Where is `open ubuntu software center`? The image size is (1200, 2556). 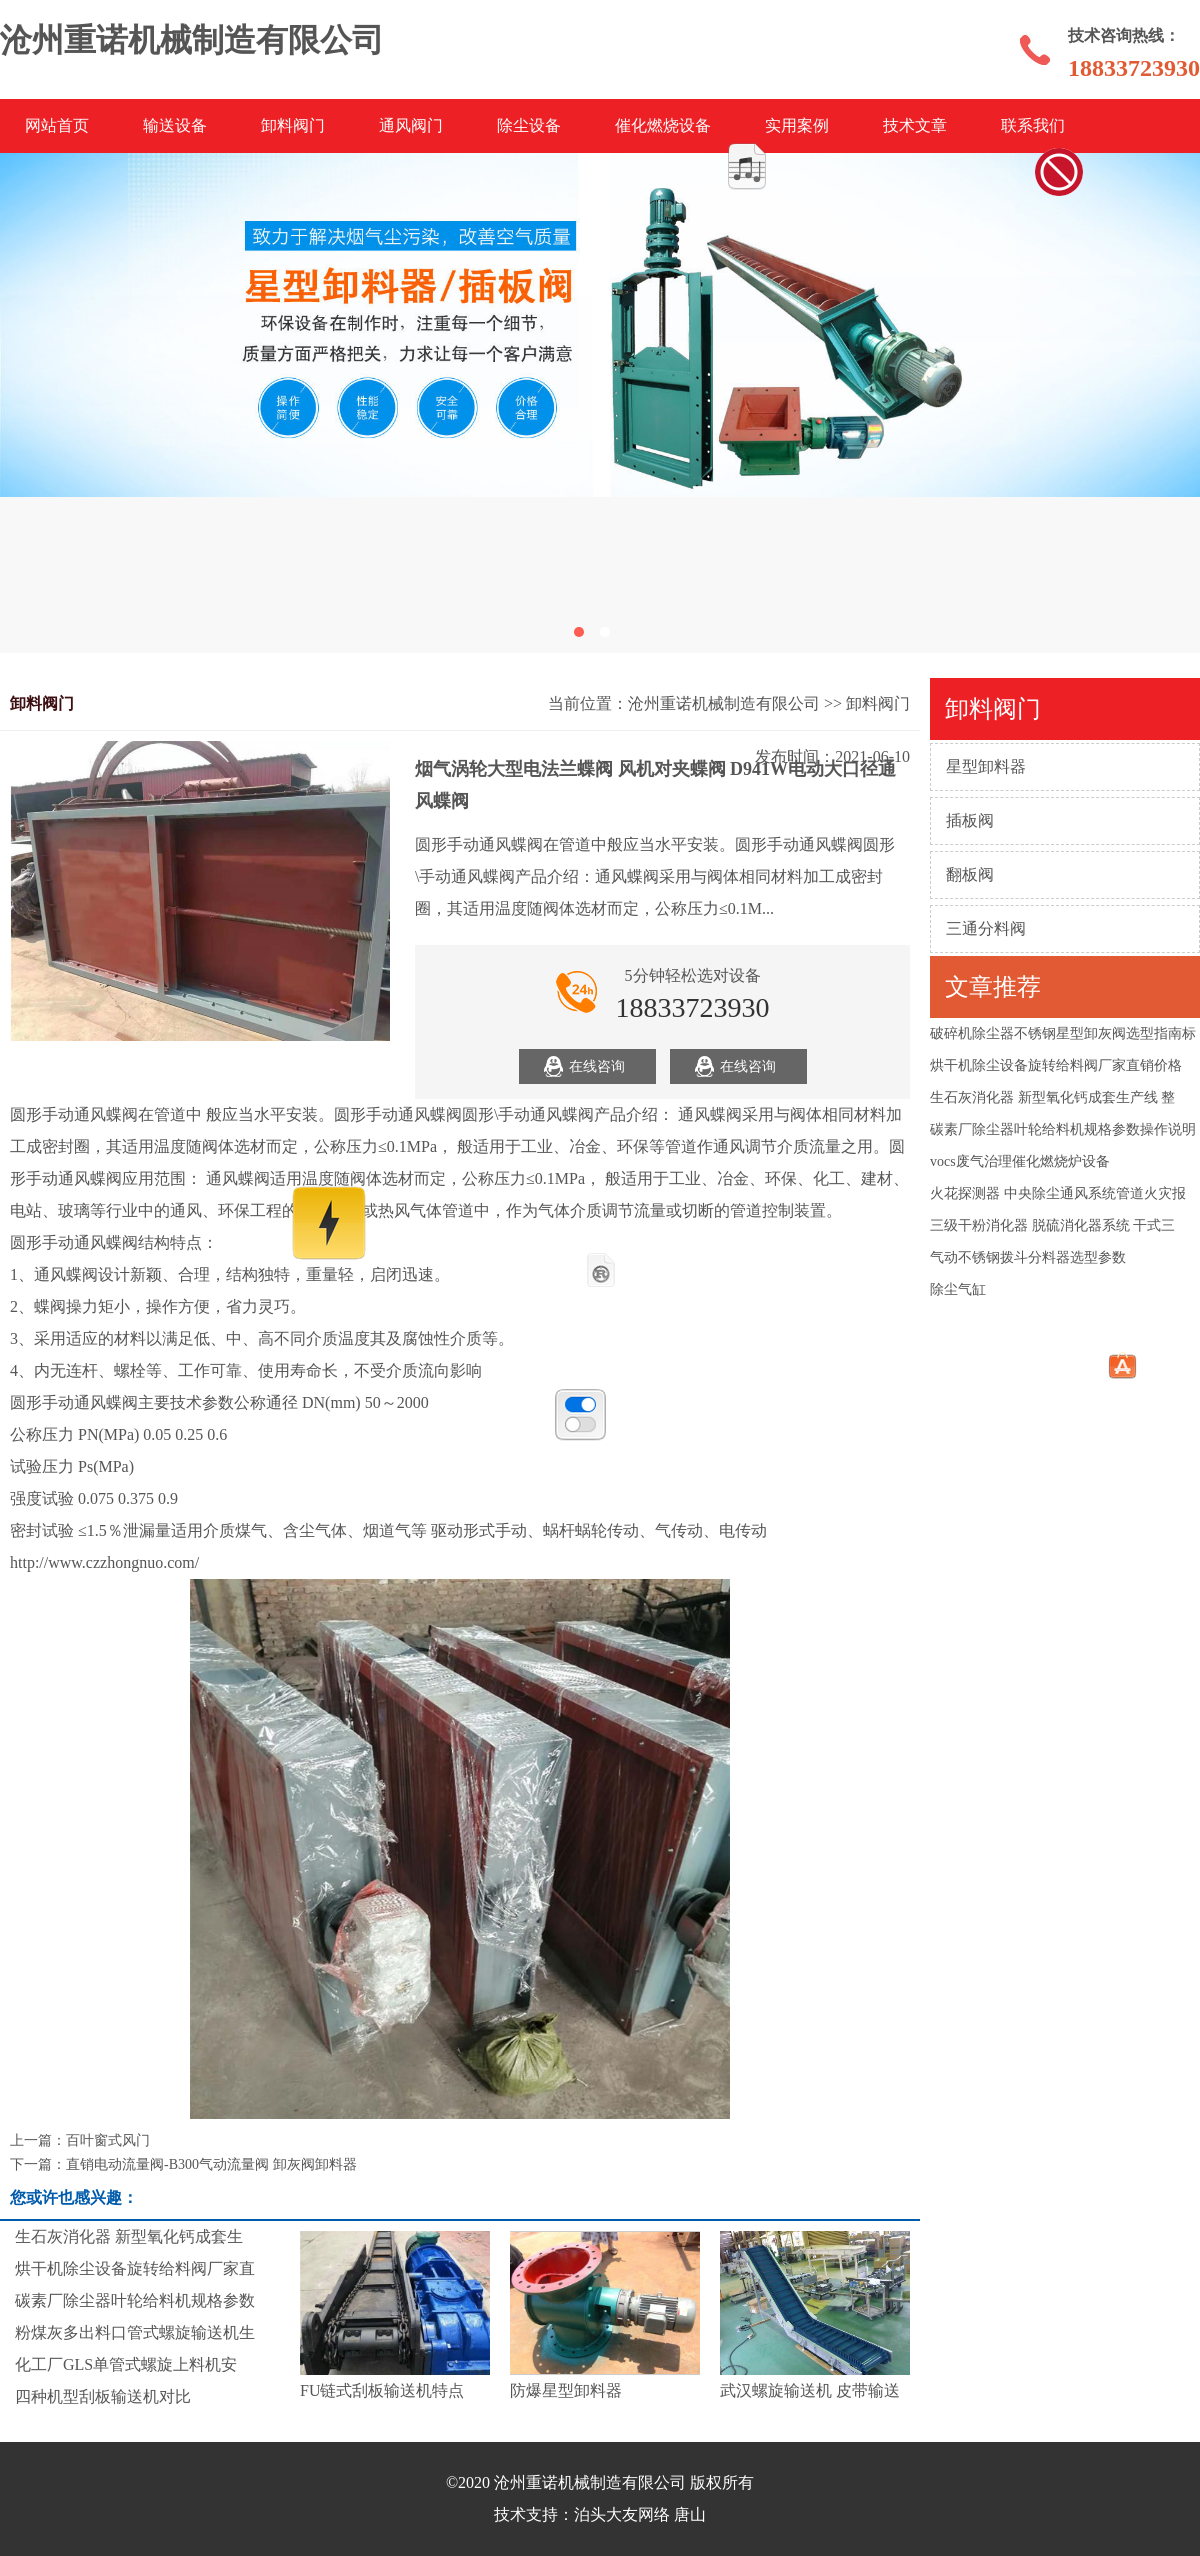 open ubuntu software center is located at coordinates (1122, 1366).